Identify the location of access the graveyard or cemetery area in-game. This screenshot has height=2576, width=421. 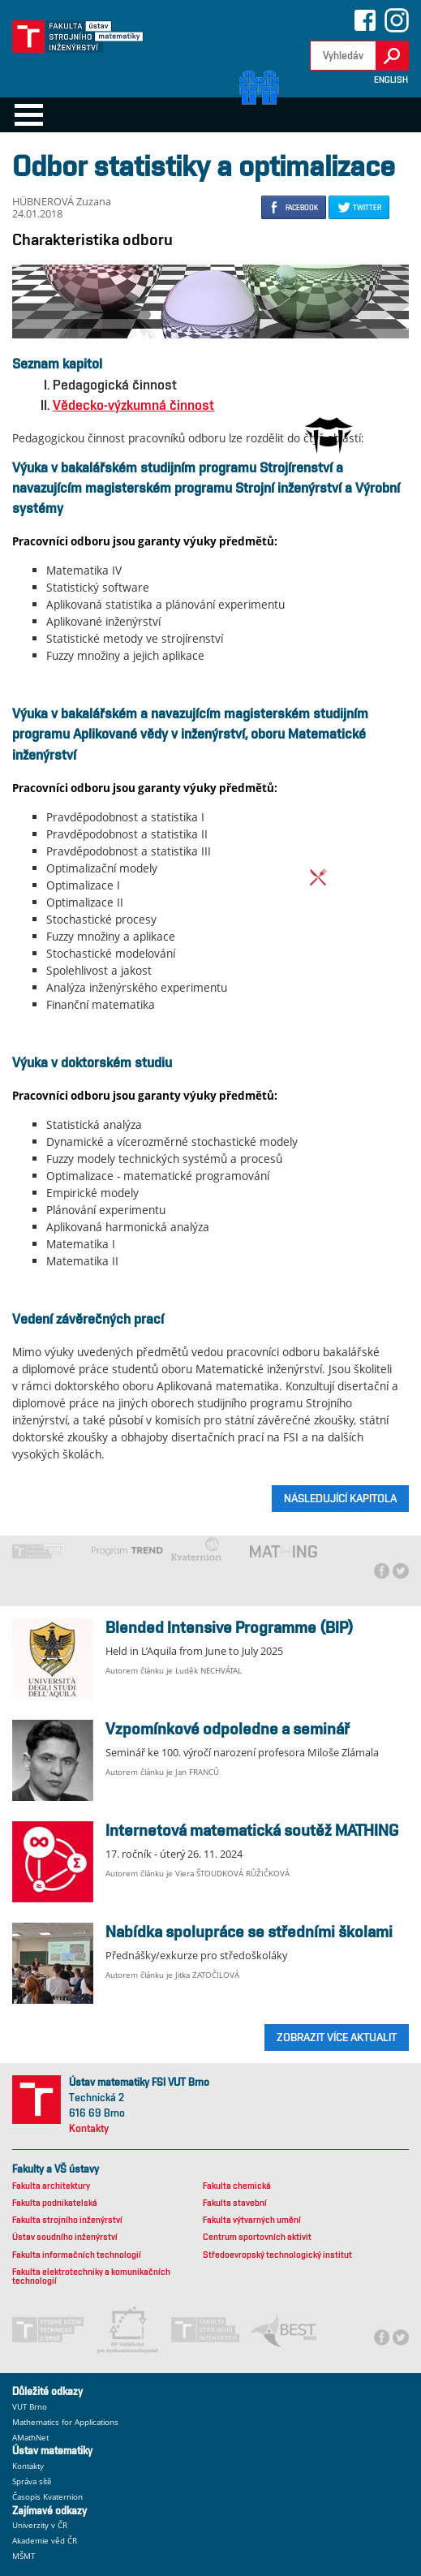
(259, 85).